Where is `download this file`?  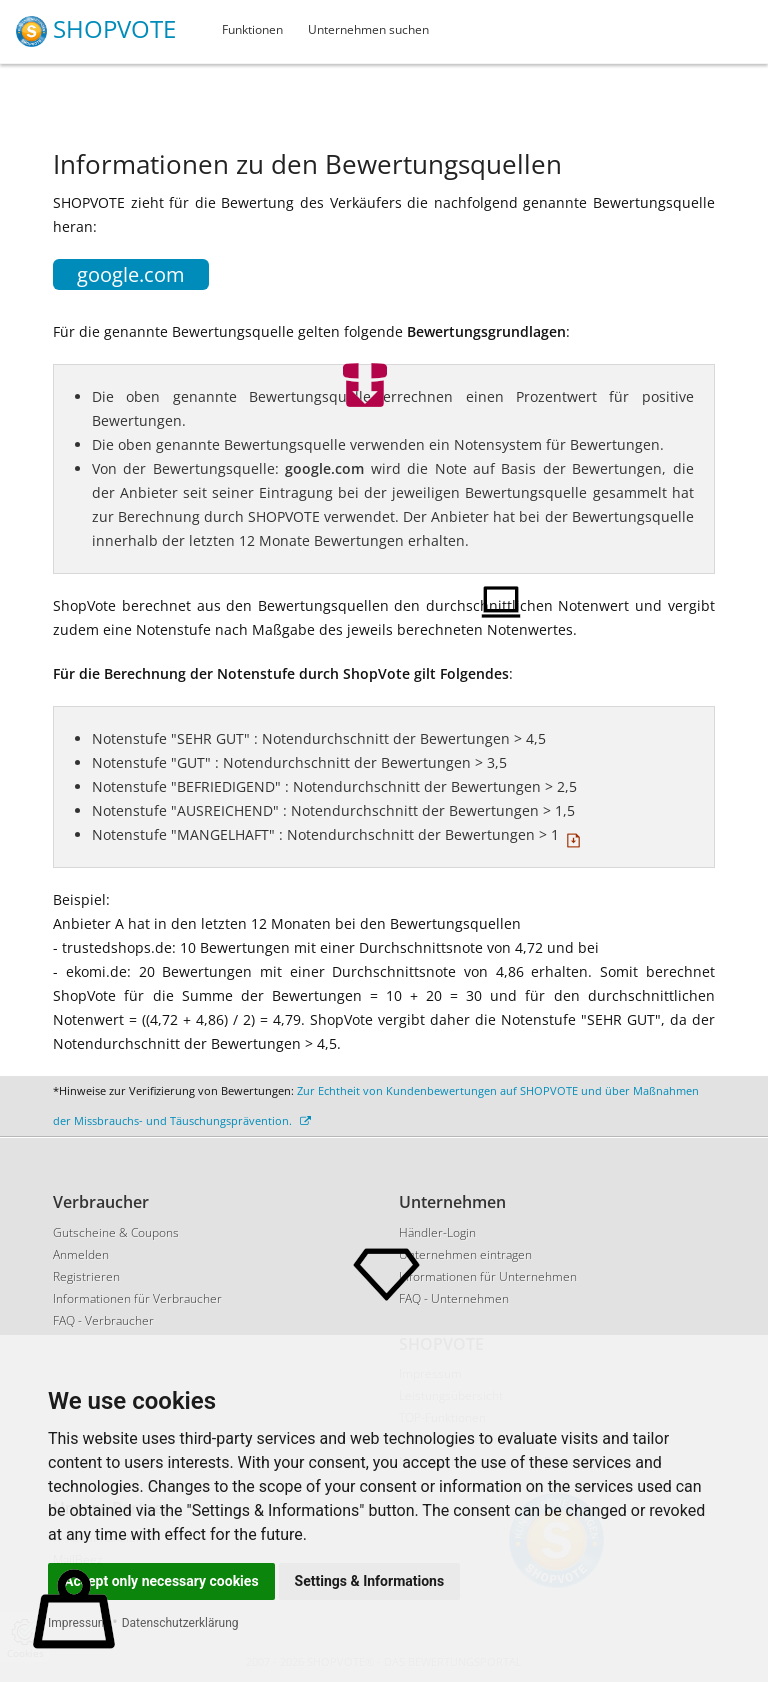 download this file is located at coordinates (573, 840).